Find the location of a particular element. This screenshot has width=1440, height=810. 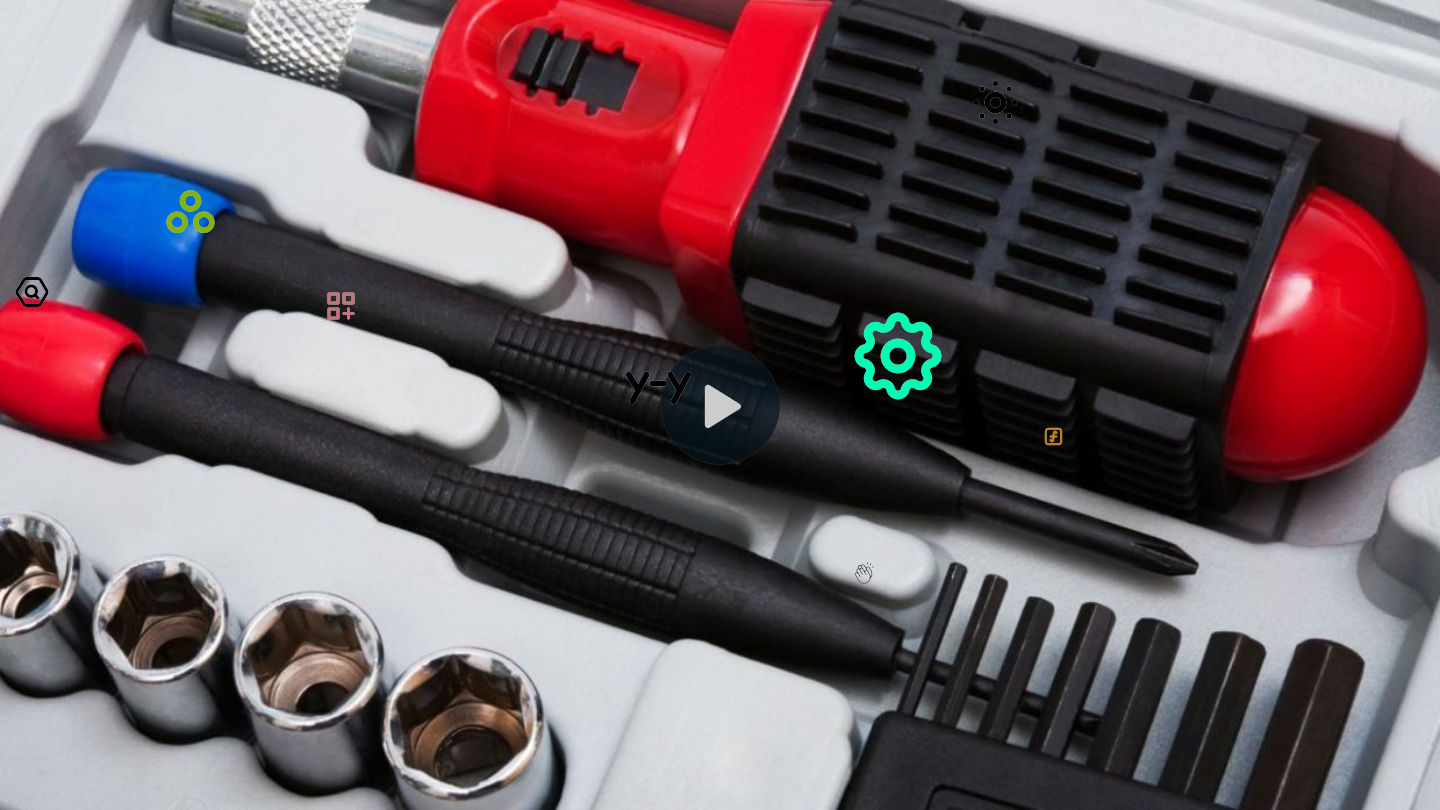

access Google BigQuery data warehouse is located at coordinates (32, 292).